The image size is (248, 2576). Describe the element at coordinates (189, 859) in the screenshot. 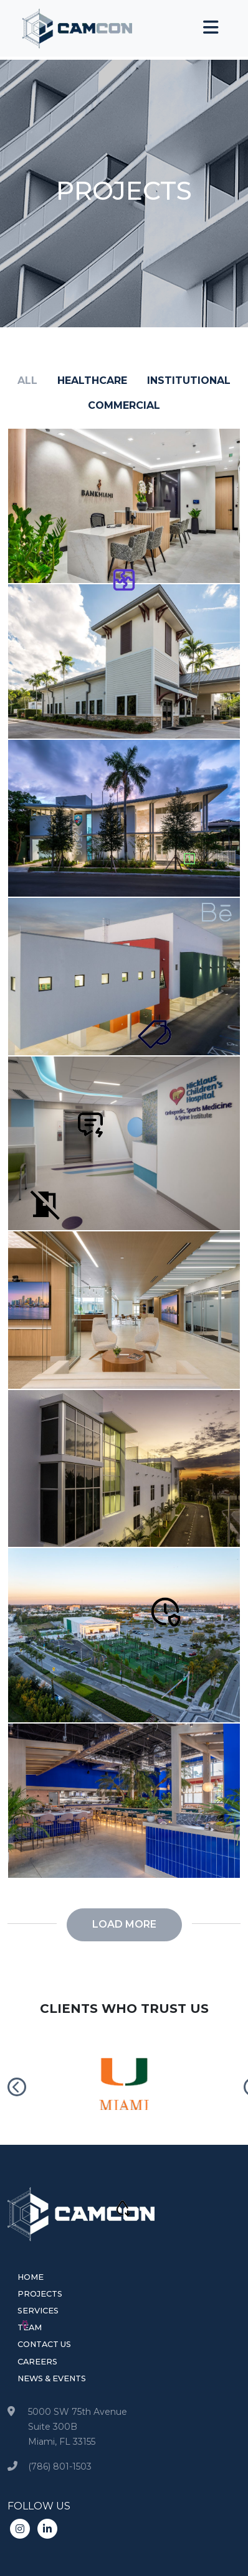

I see `indicates the first item or step in a sequence` at that location.